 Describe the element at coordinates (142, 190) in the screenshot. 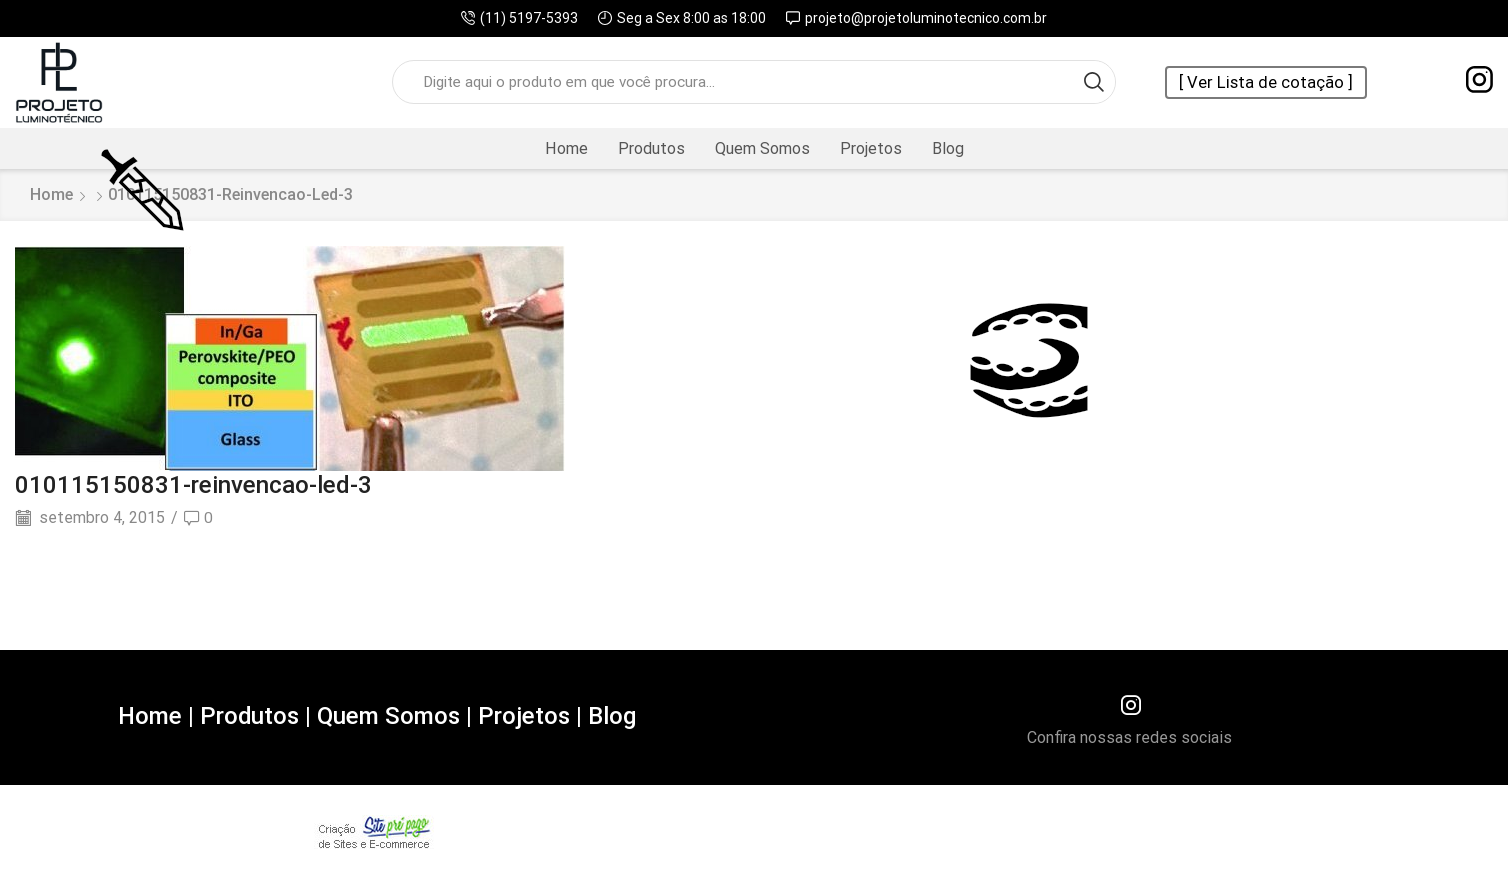

I see `indicates a broken or damaged weapon in inventory` at that location.